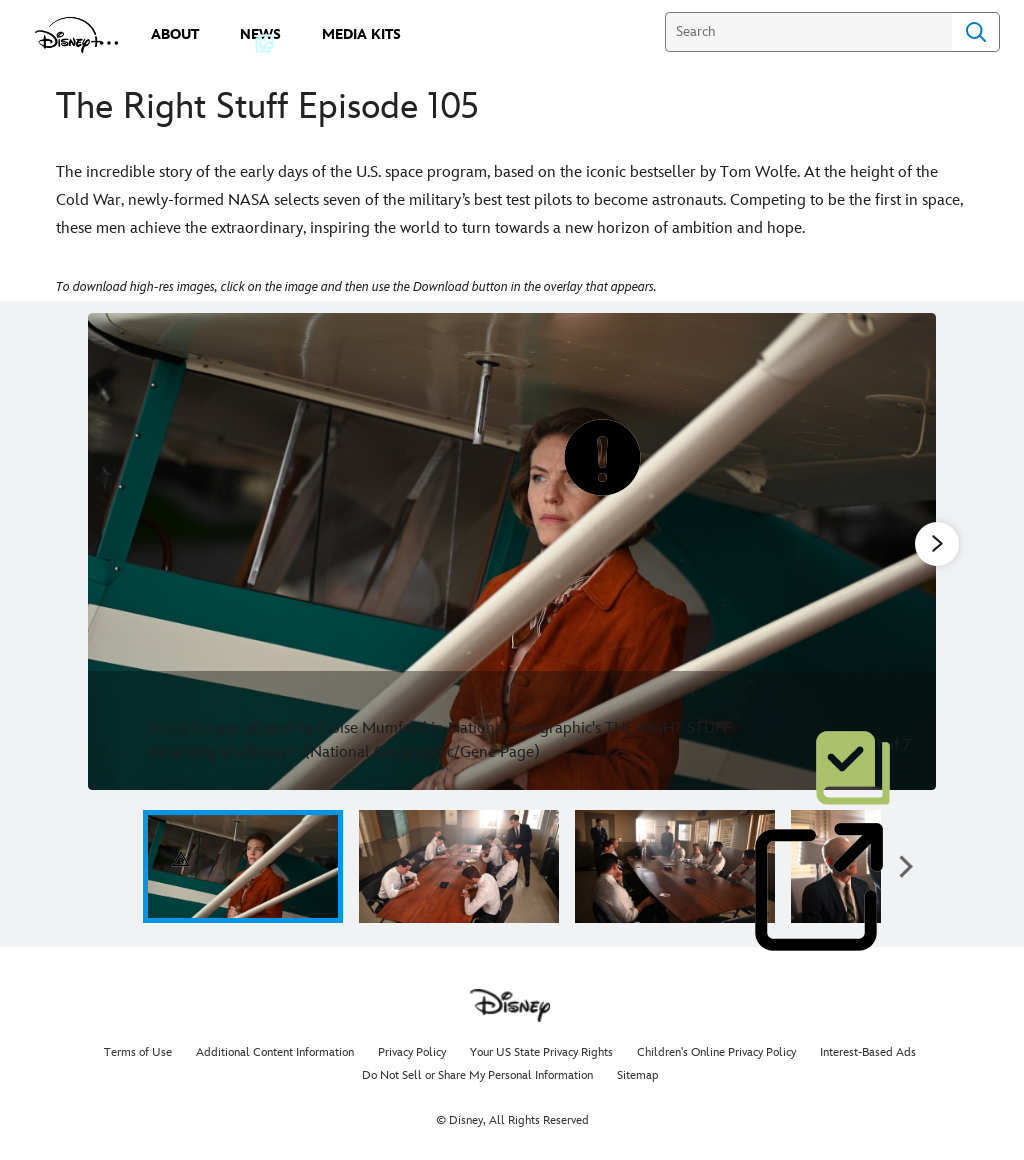  What do you see at coordinates (816, 890) in the screenshot?
I see `open in a new window` at bounding box center [816, 890].